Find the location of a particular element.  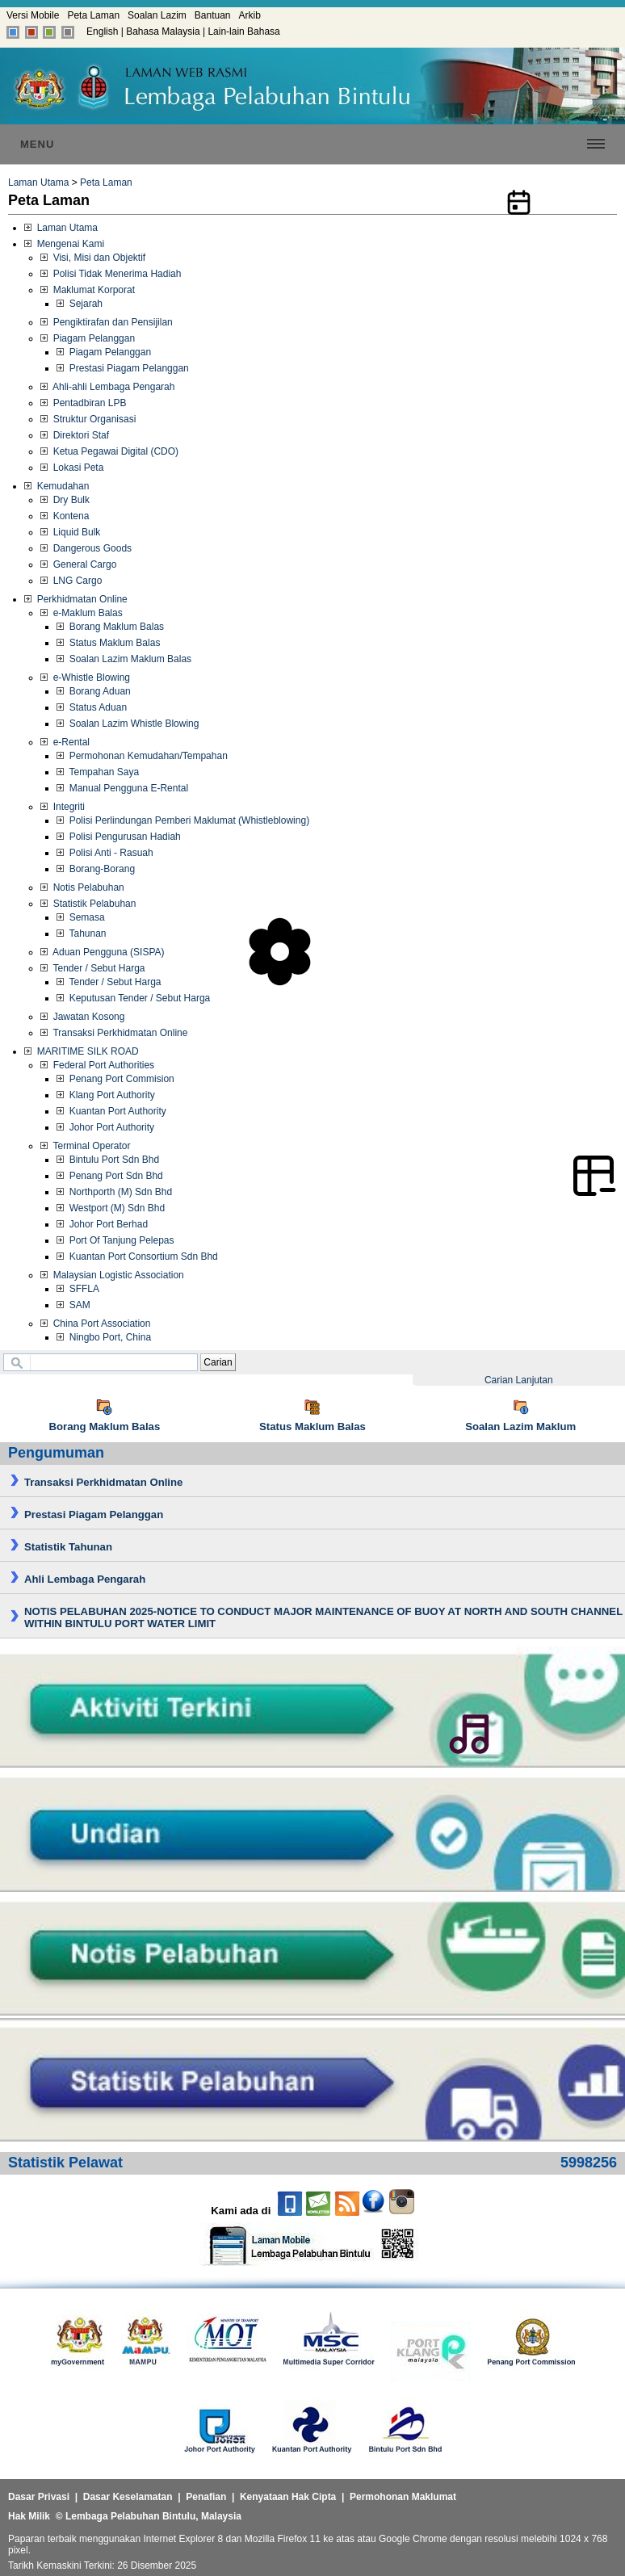

remove a row or column from a table is located at coordinates (594, 1176).